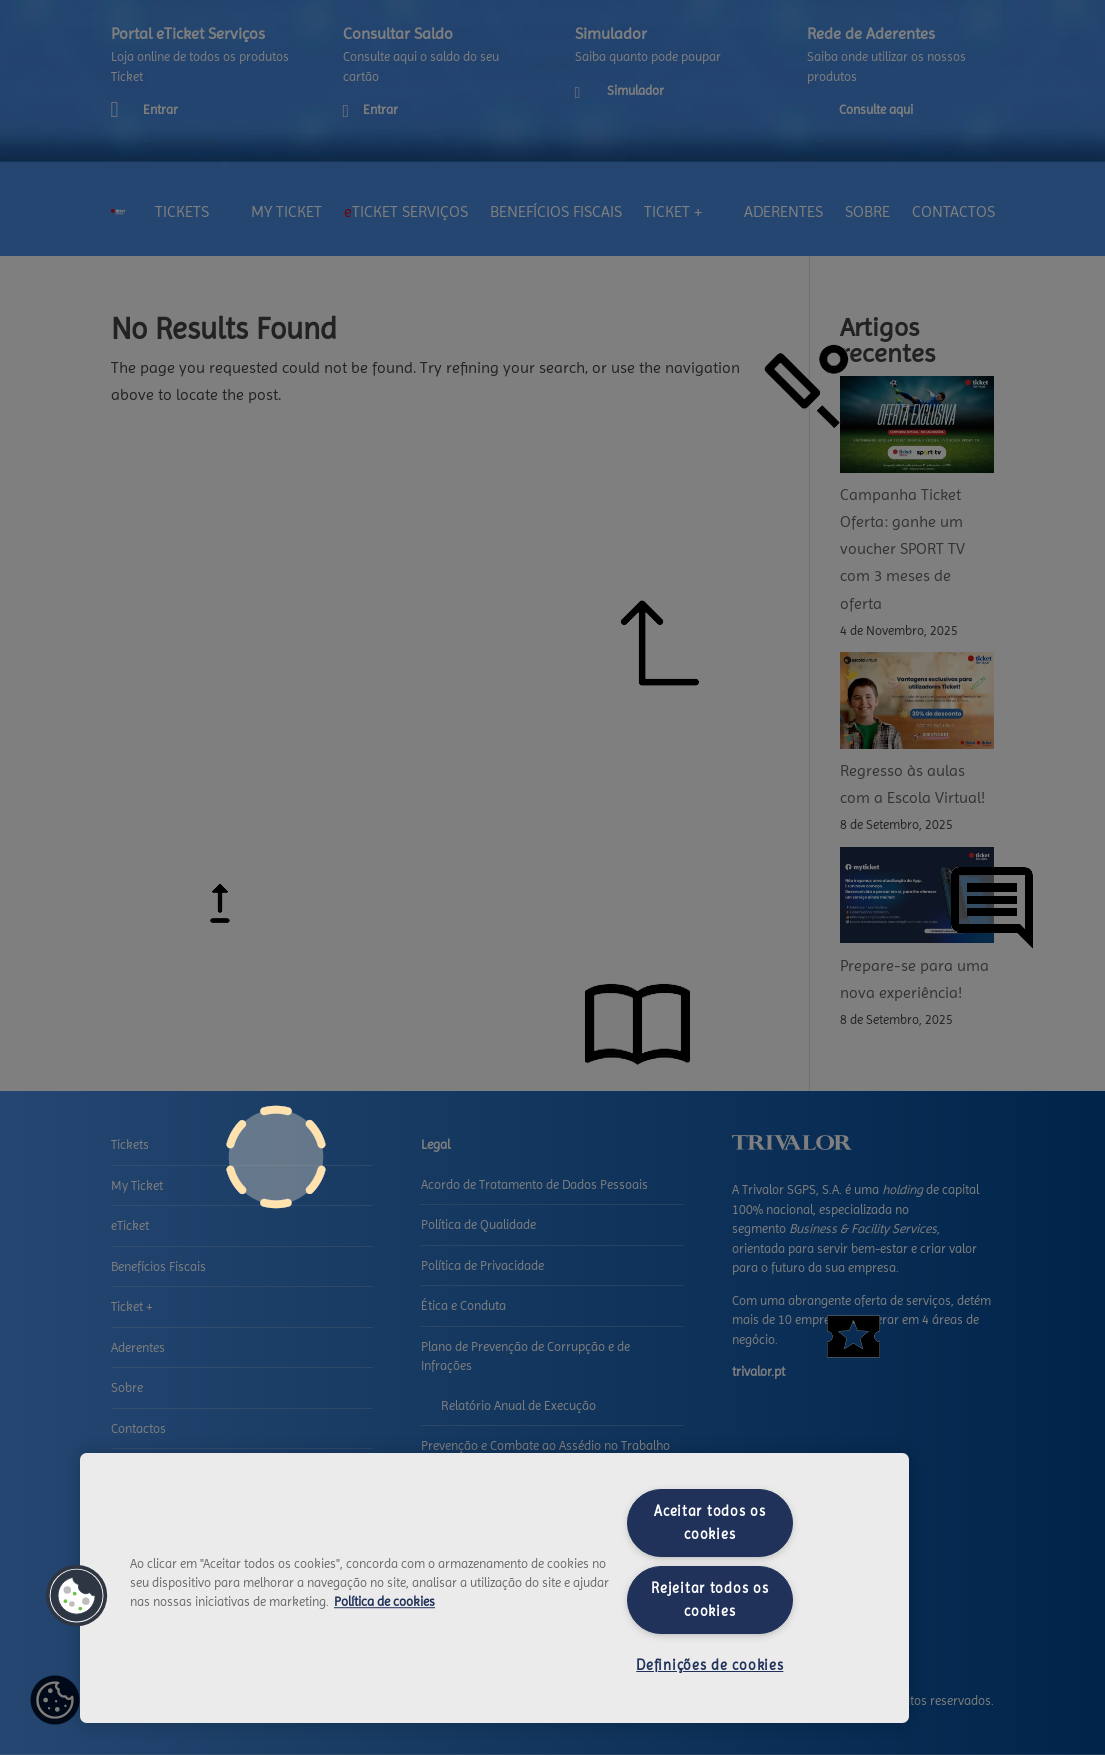  Describe the element at coordinates (220, 903) in the screenshot. I see `upgrade to a newer version` at that location.